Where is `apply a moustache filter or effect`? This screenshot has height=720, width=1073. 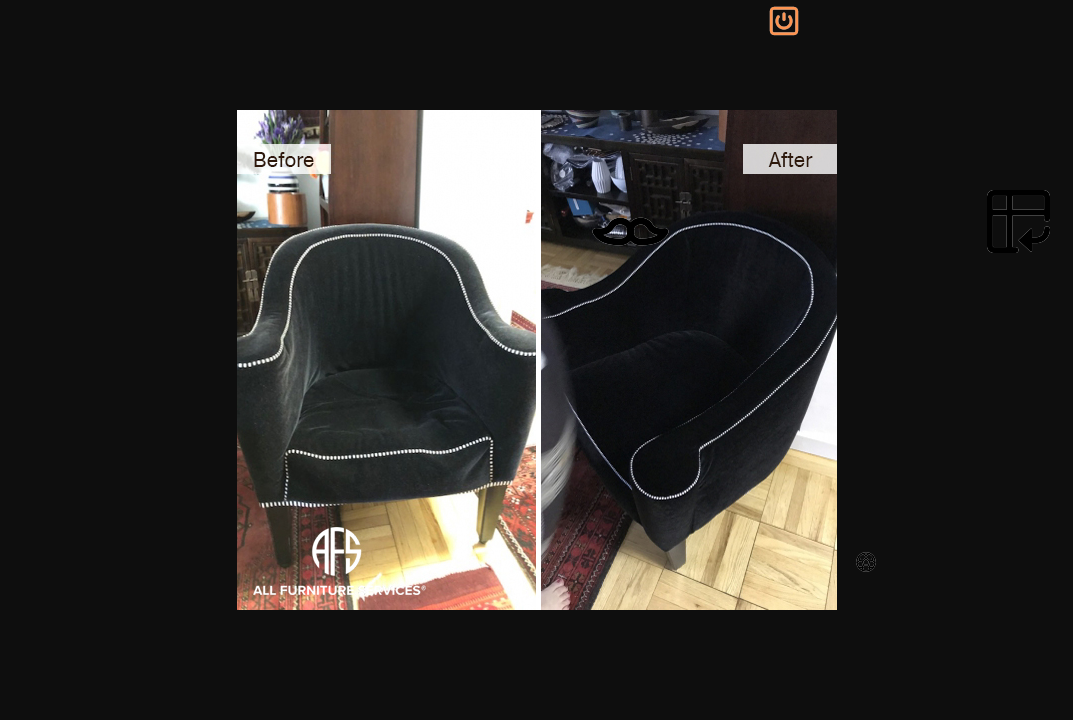 apply a moustache filter or effect is located at coordinates (630, 231).